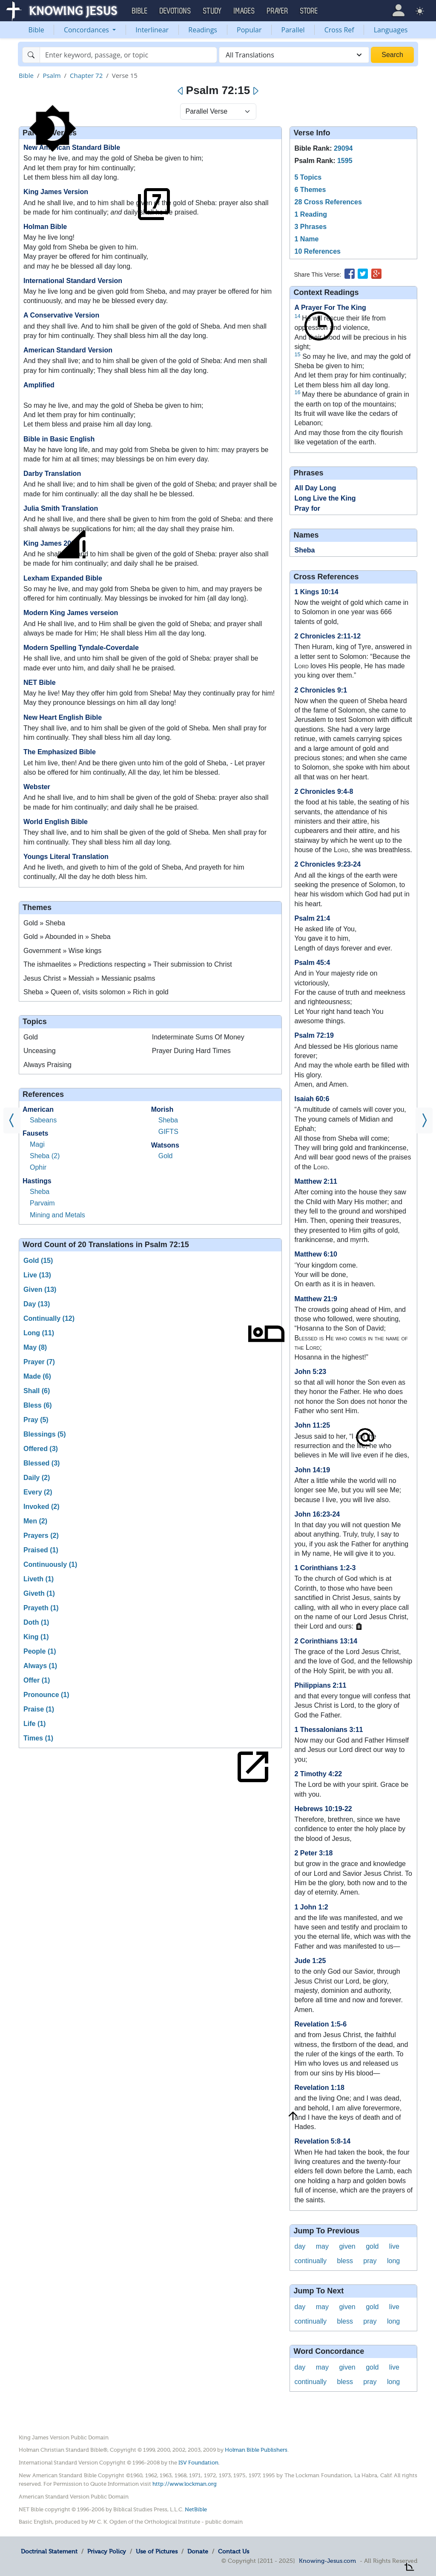 This screenshot has width=436, height=2576. Describe the element at coordinates (70, 543) in the screenshot. I see `indicates full cellular signal but no internet connection` at that location.